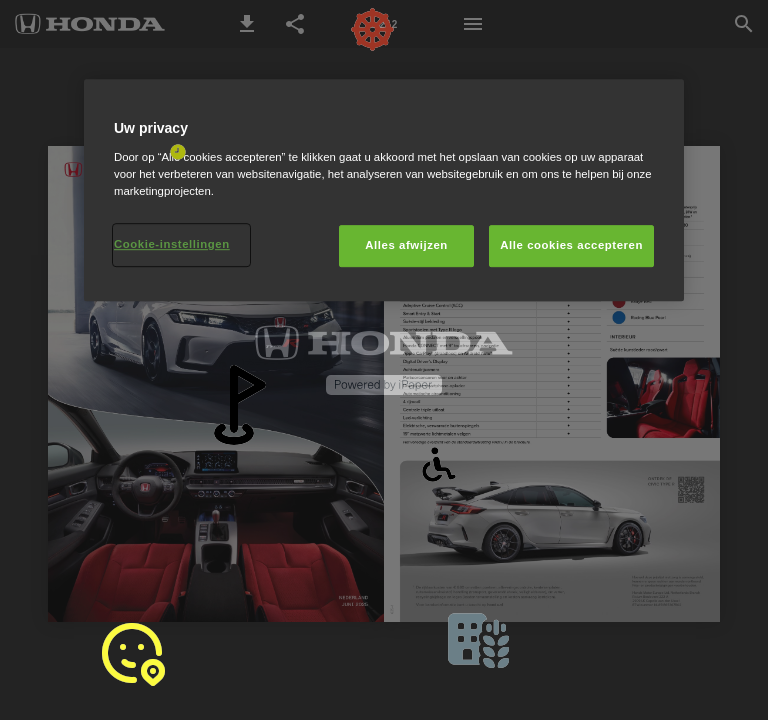 The image size is (768, 720). Describe the element at coordinates (372, 29) in the screenshot. I see `navigate to buddhism or dharma-related content` at that location.